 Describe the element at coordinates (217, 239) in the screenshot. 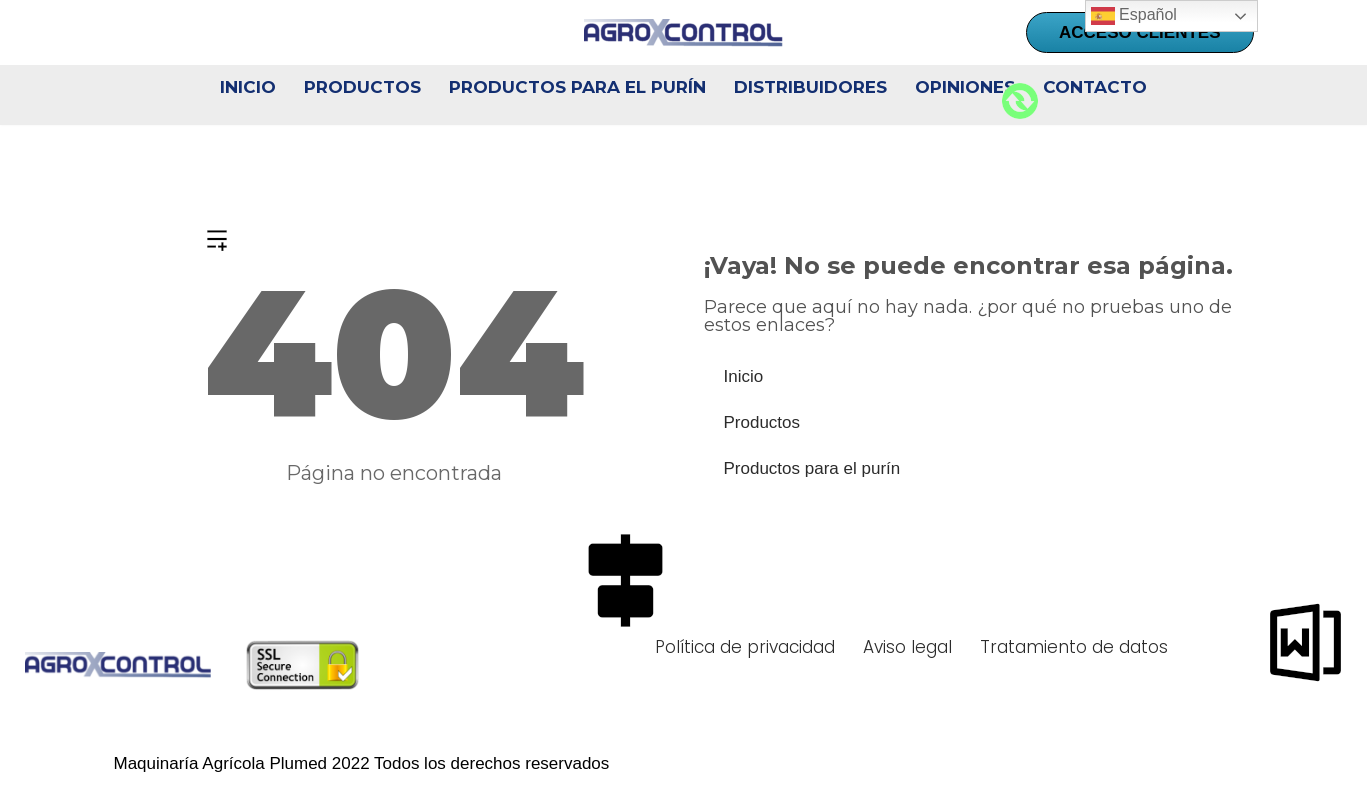

I see `add a new menu item` at that location.